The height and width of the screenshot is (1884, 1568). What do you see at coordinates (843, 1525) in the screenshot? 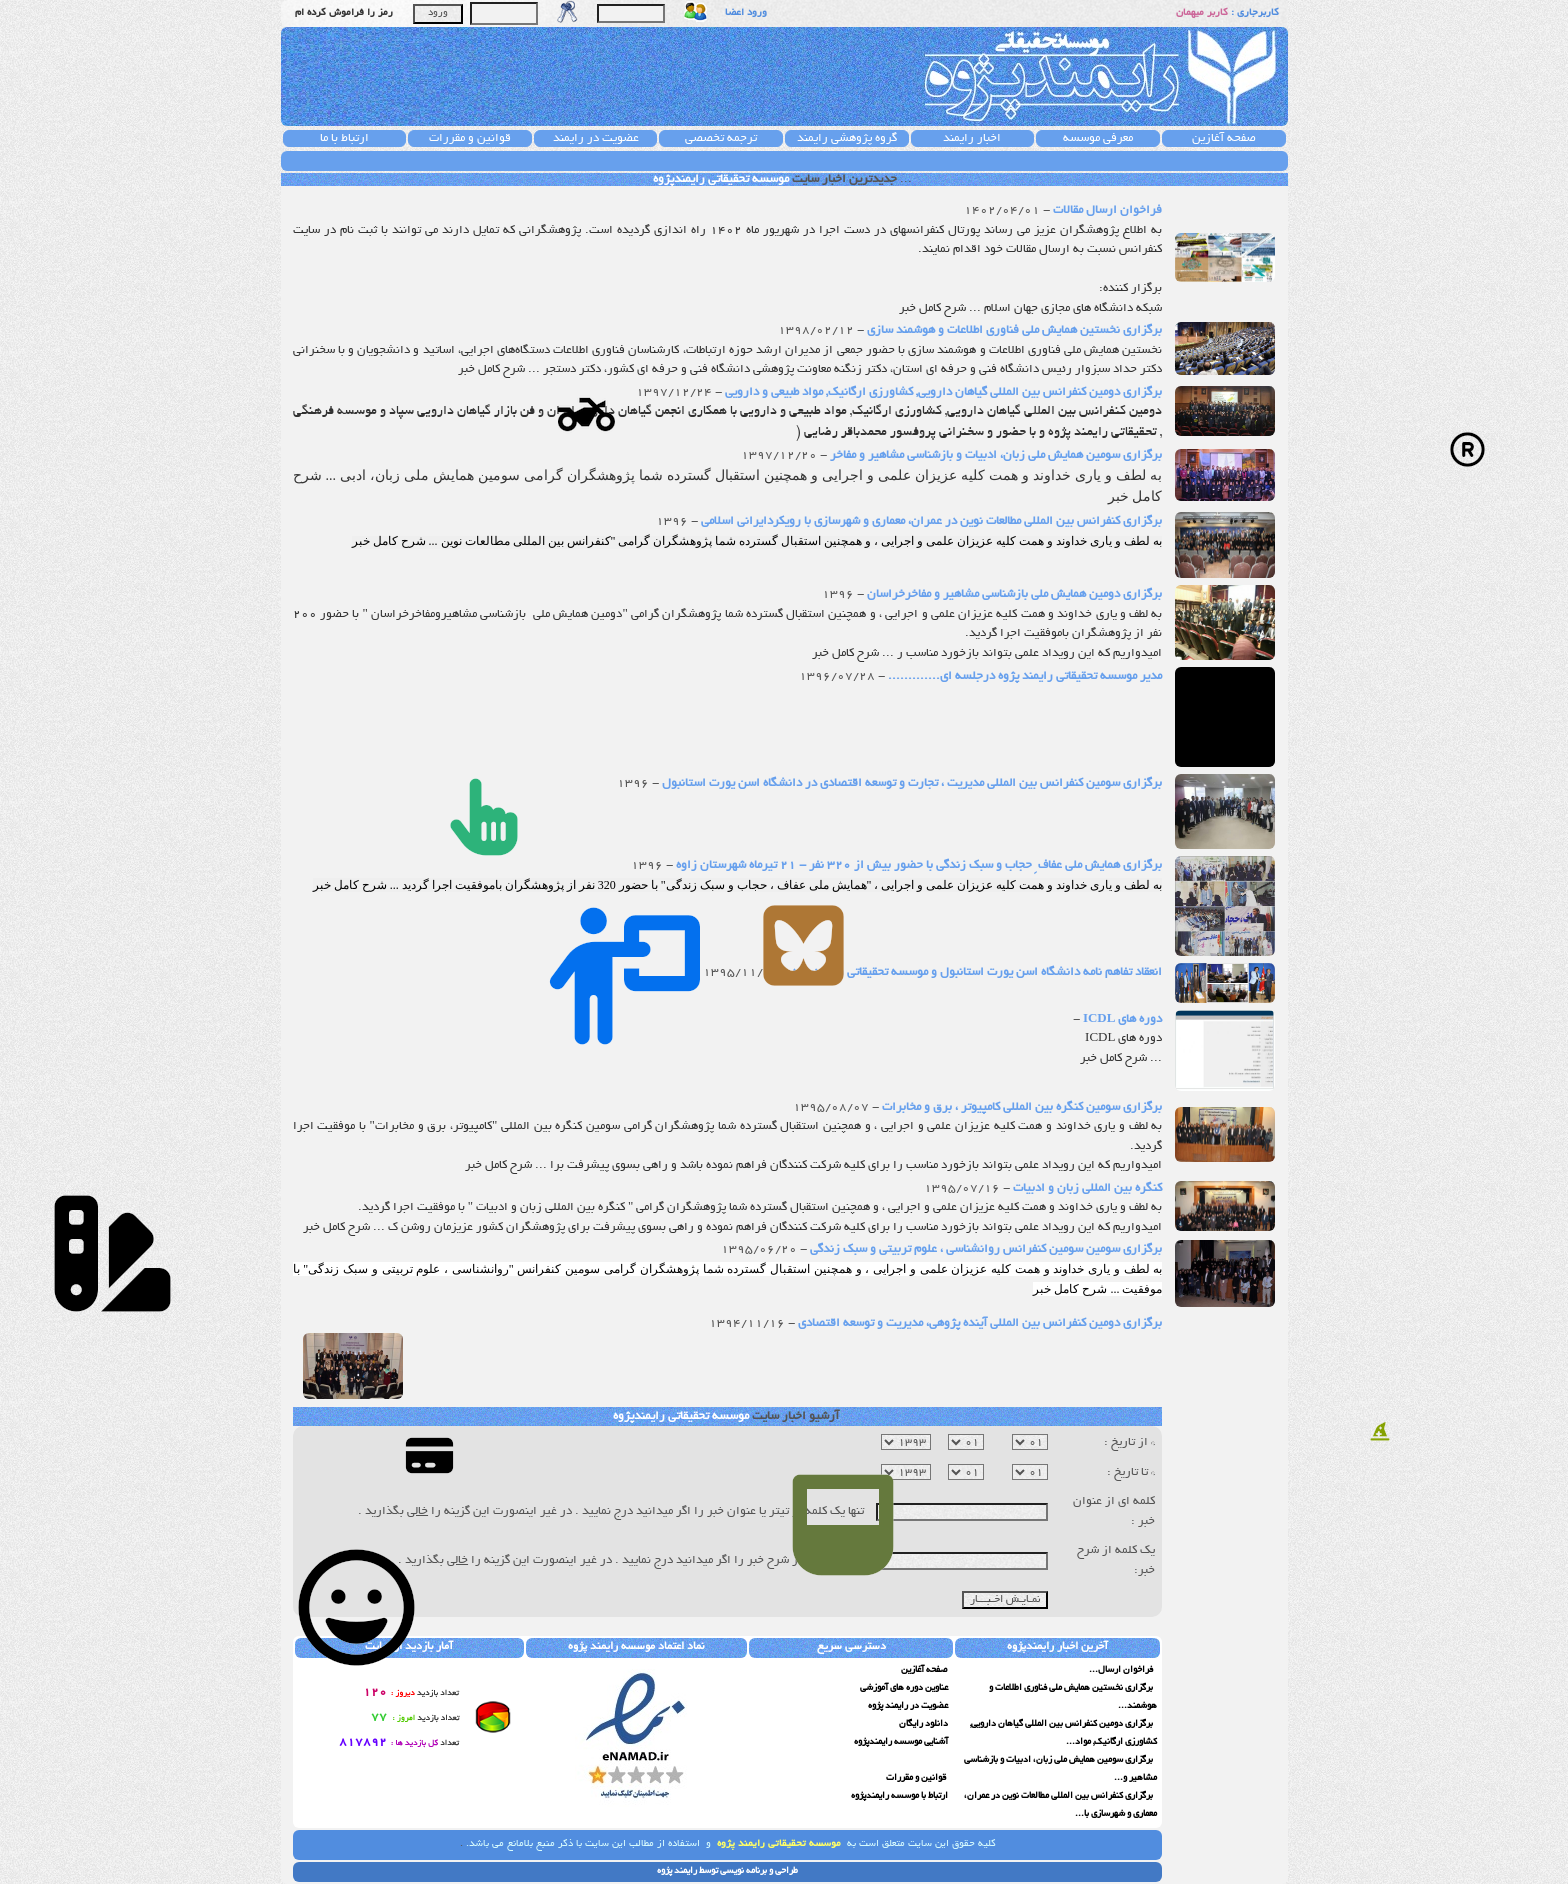
I see `view drink or beverage options` at bounding box center [843, 1525].